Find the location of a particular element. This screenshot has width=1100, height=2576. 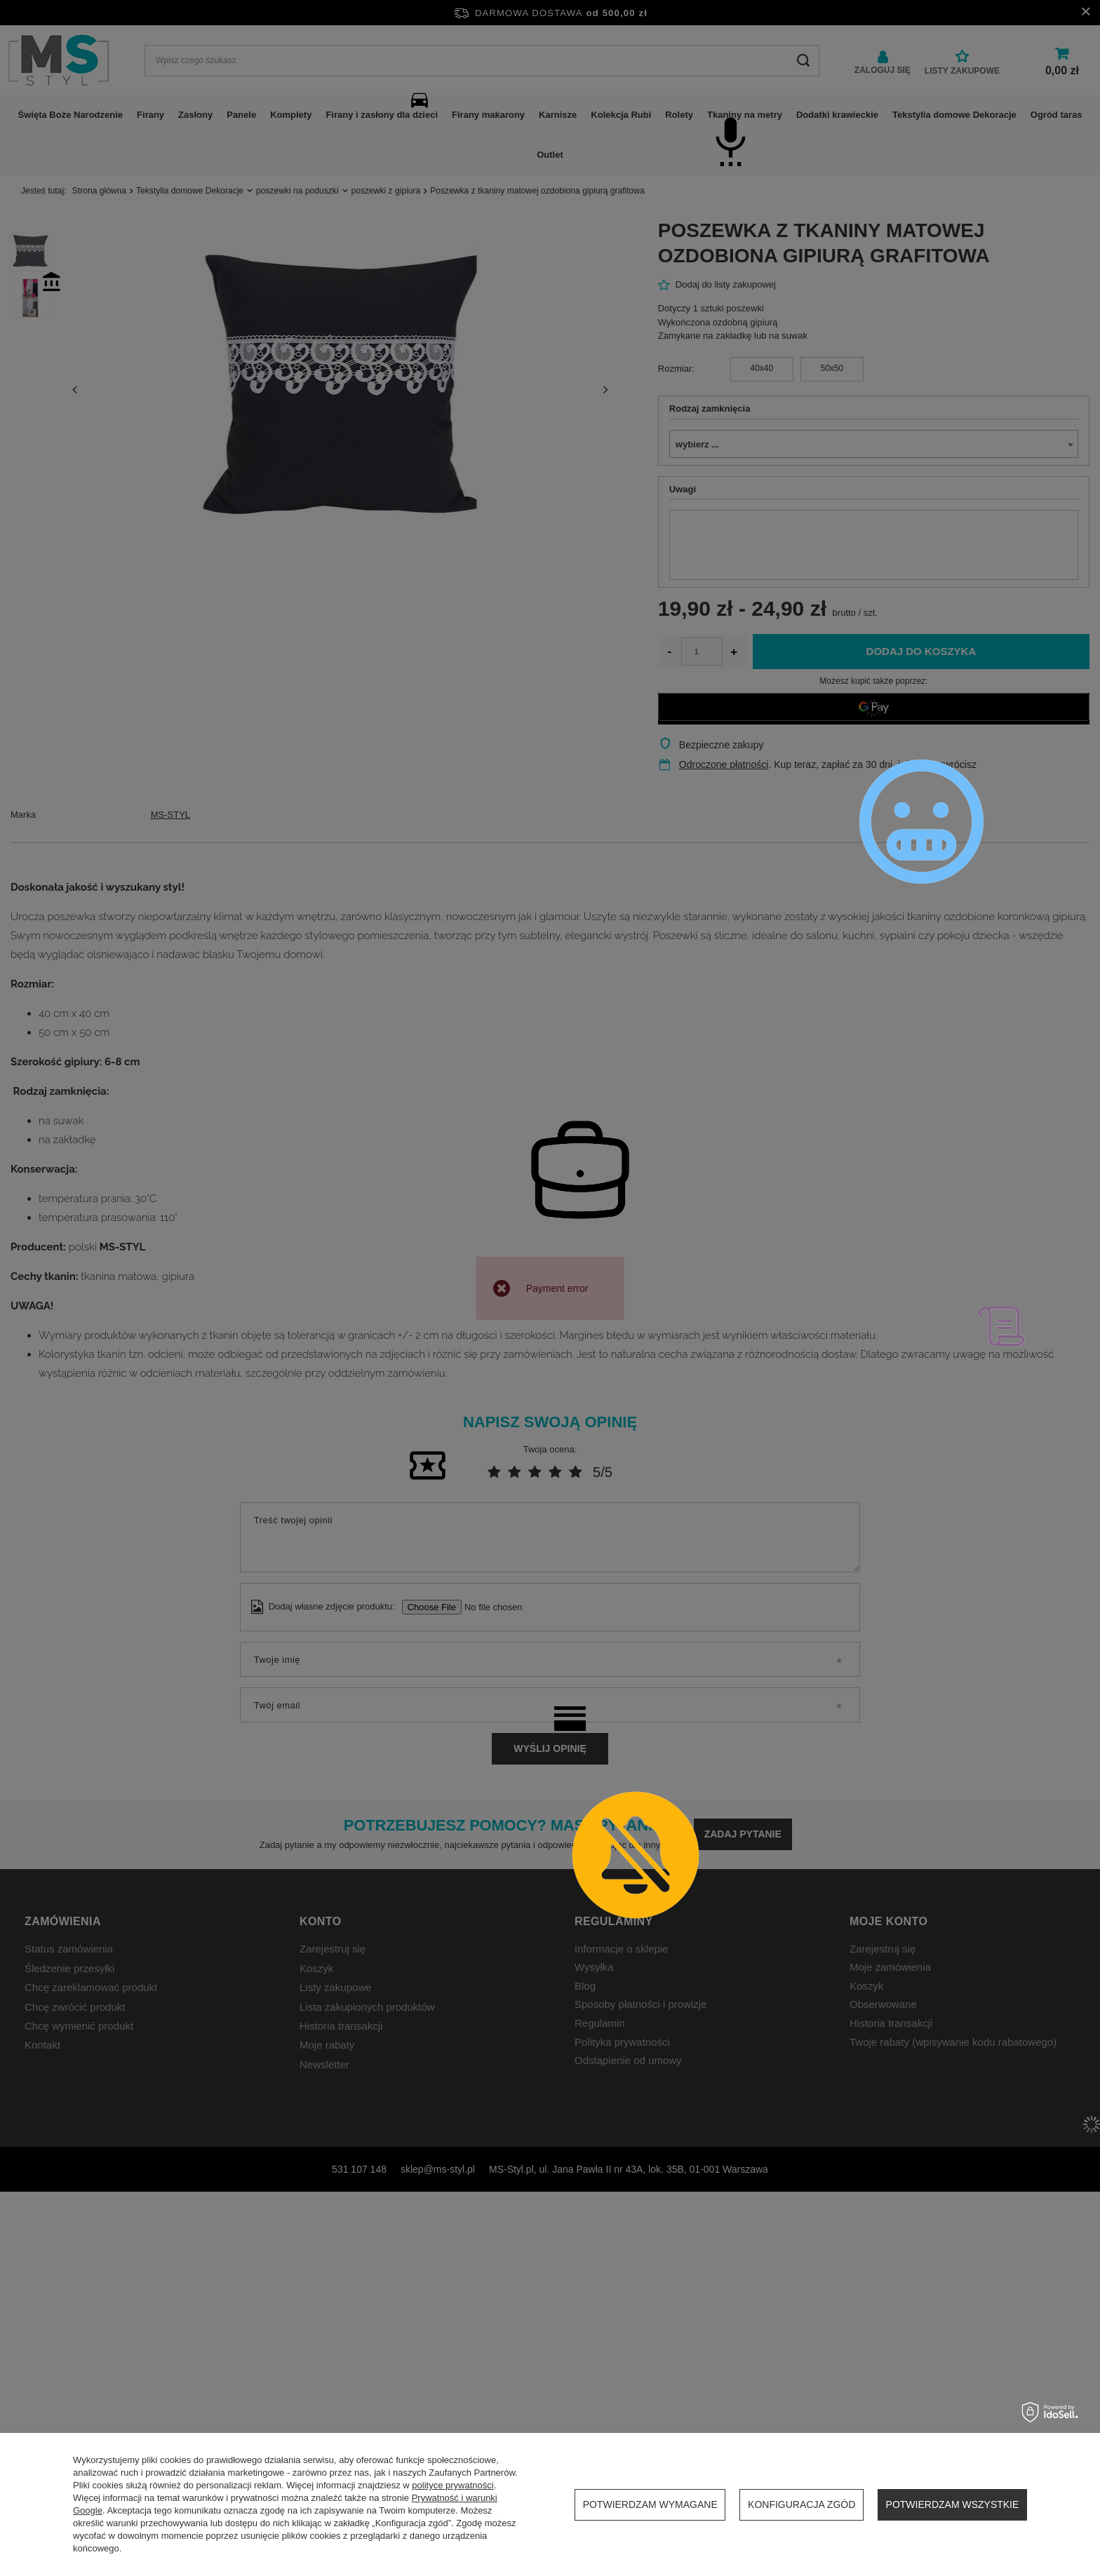

access bank or financial account is located at coordinates (52, 282).